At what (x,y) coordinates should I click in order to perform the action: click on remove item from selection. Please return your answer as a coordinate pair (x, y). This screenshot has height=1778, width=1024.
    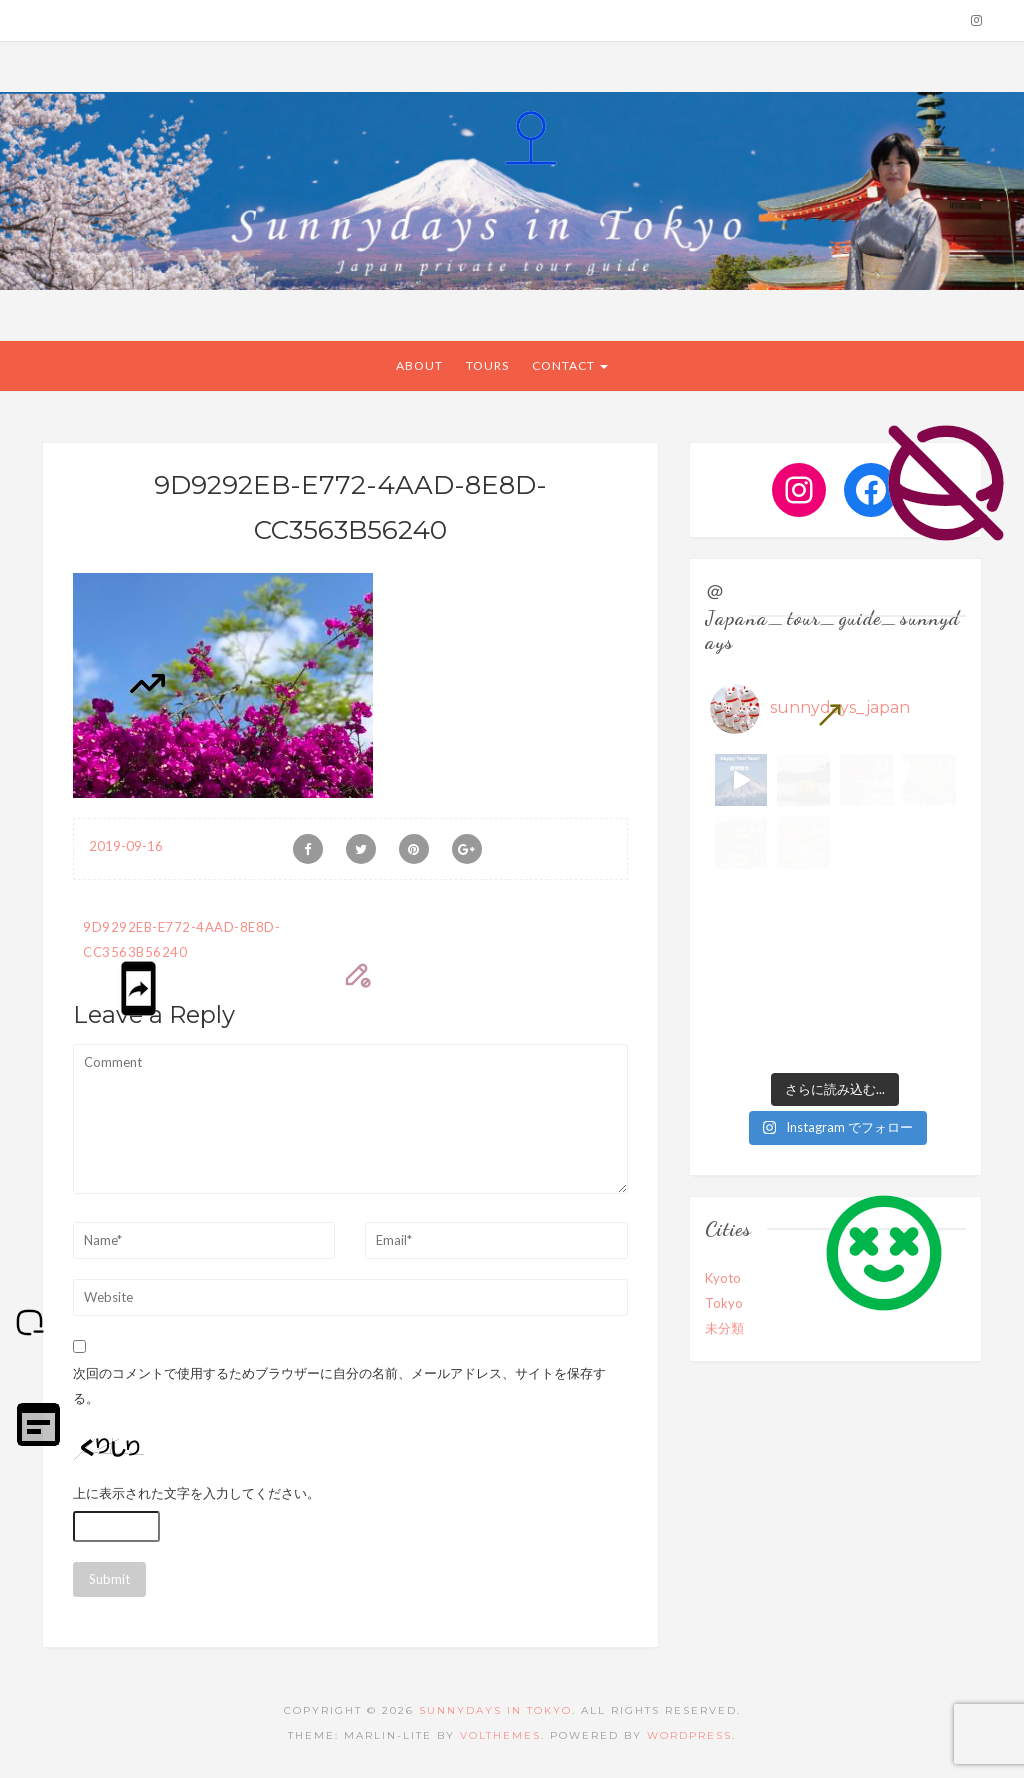
    Looking at the image, I should click on (29, 1322).